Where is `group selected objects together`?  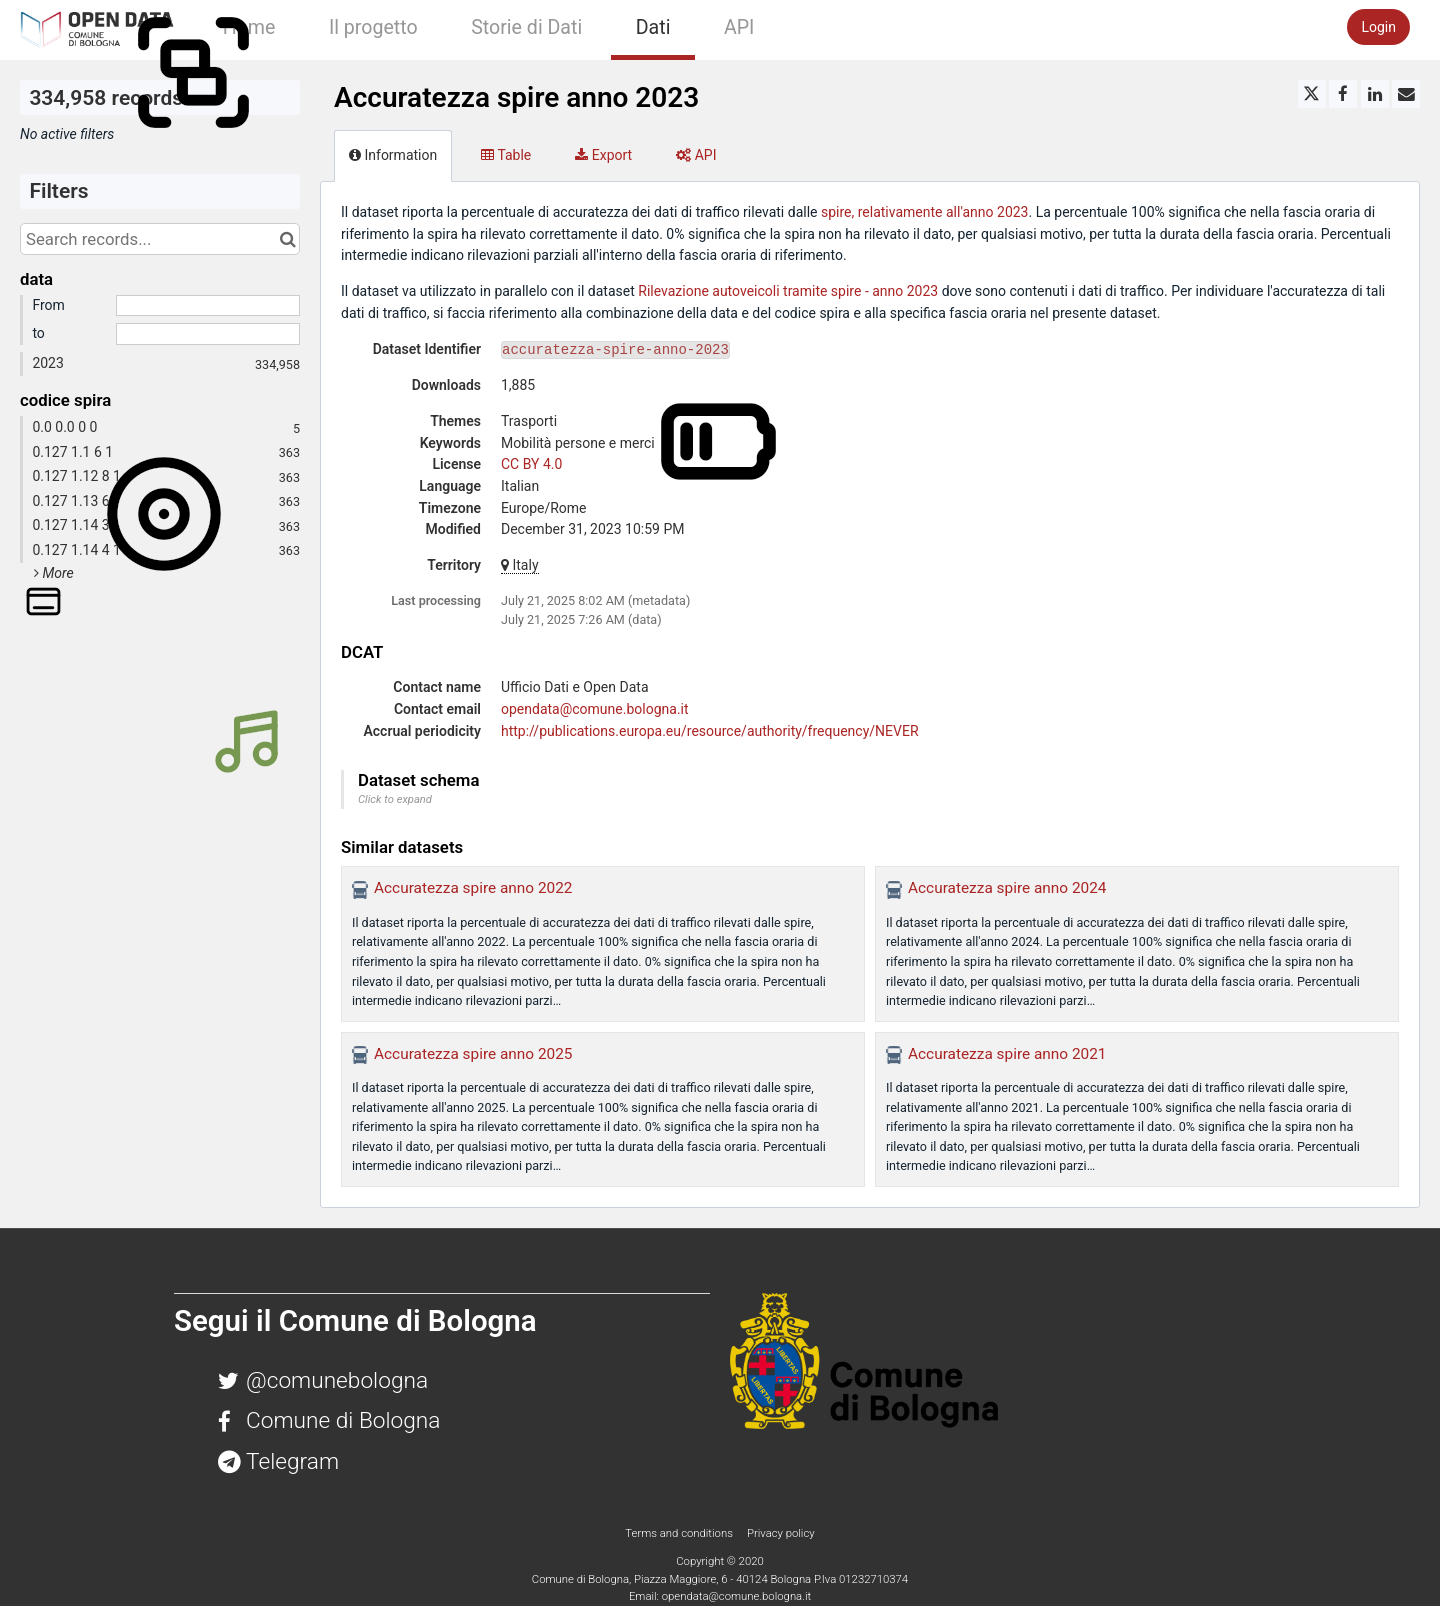
group selected objects together is located at coordinates (193, 72).